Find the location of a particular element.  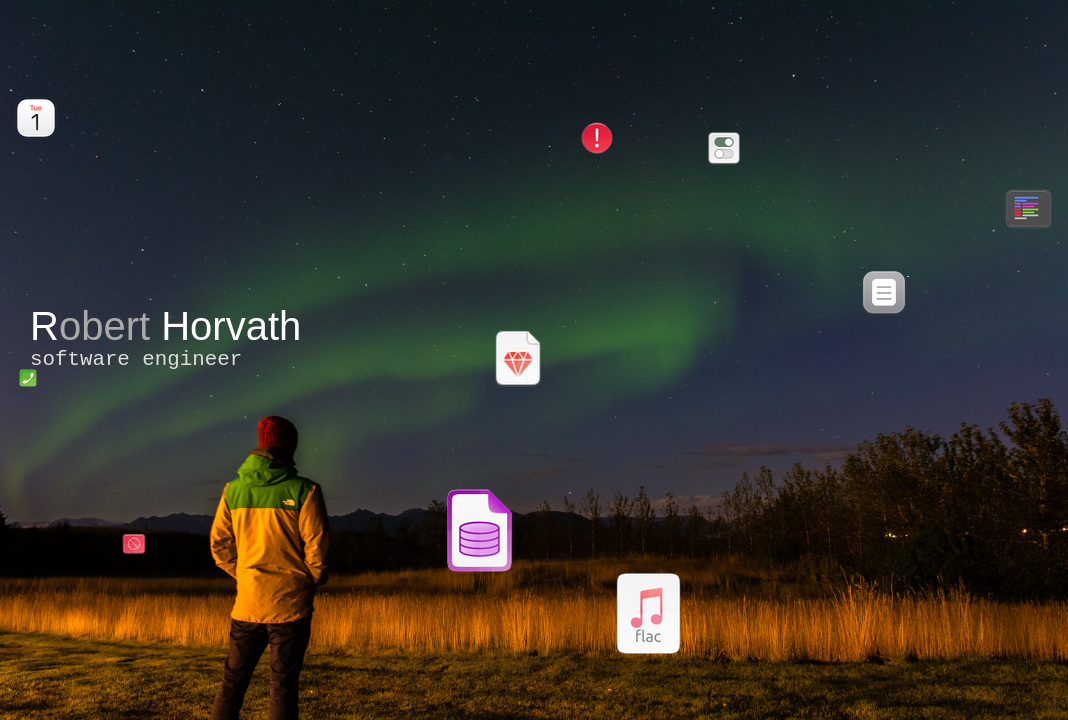

indicates a missing or broken image is located at coordinates (134, 543).